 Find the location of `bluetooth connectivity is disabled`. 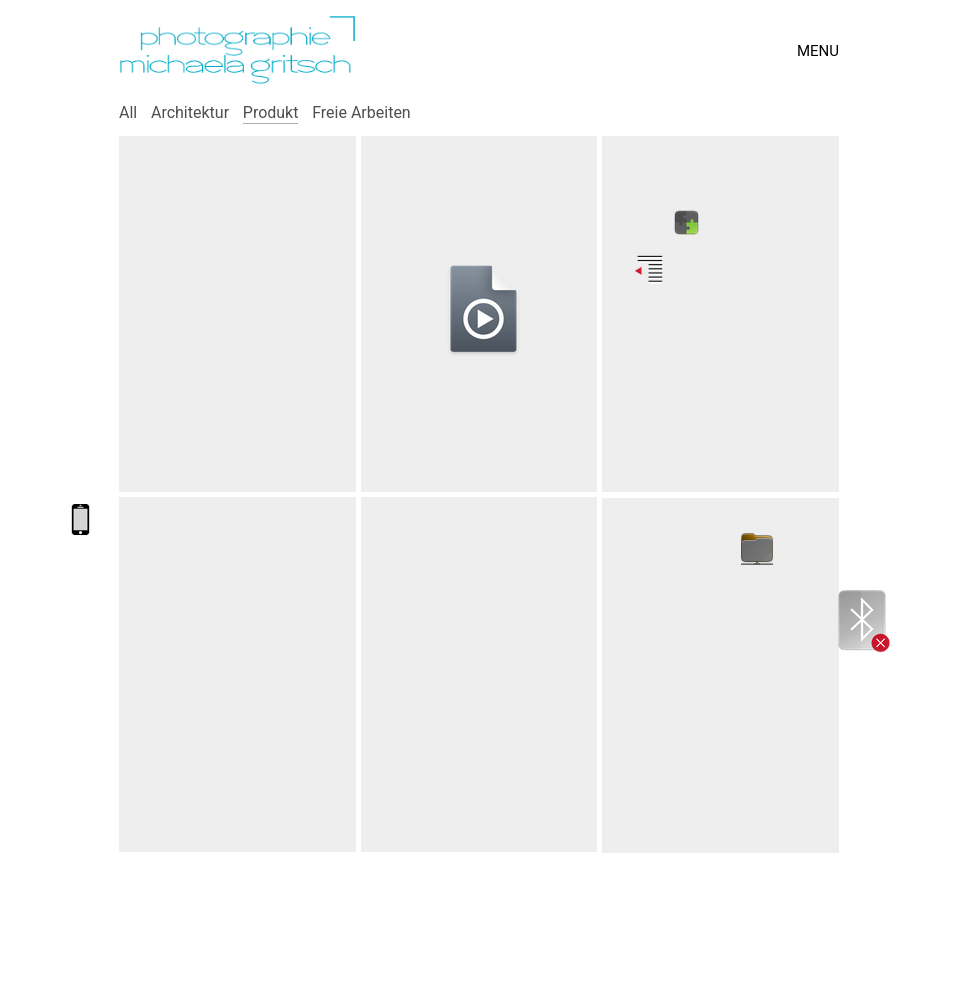

bluetooth connectivity is disabled is located at coordinates (862, 620).